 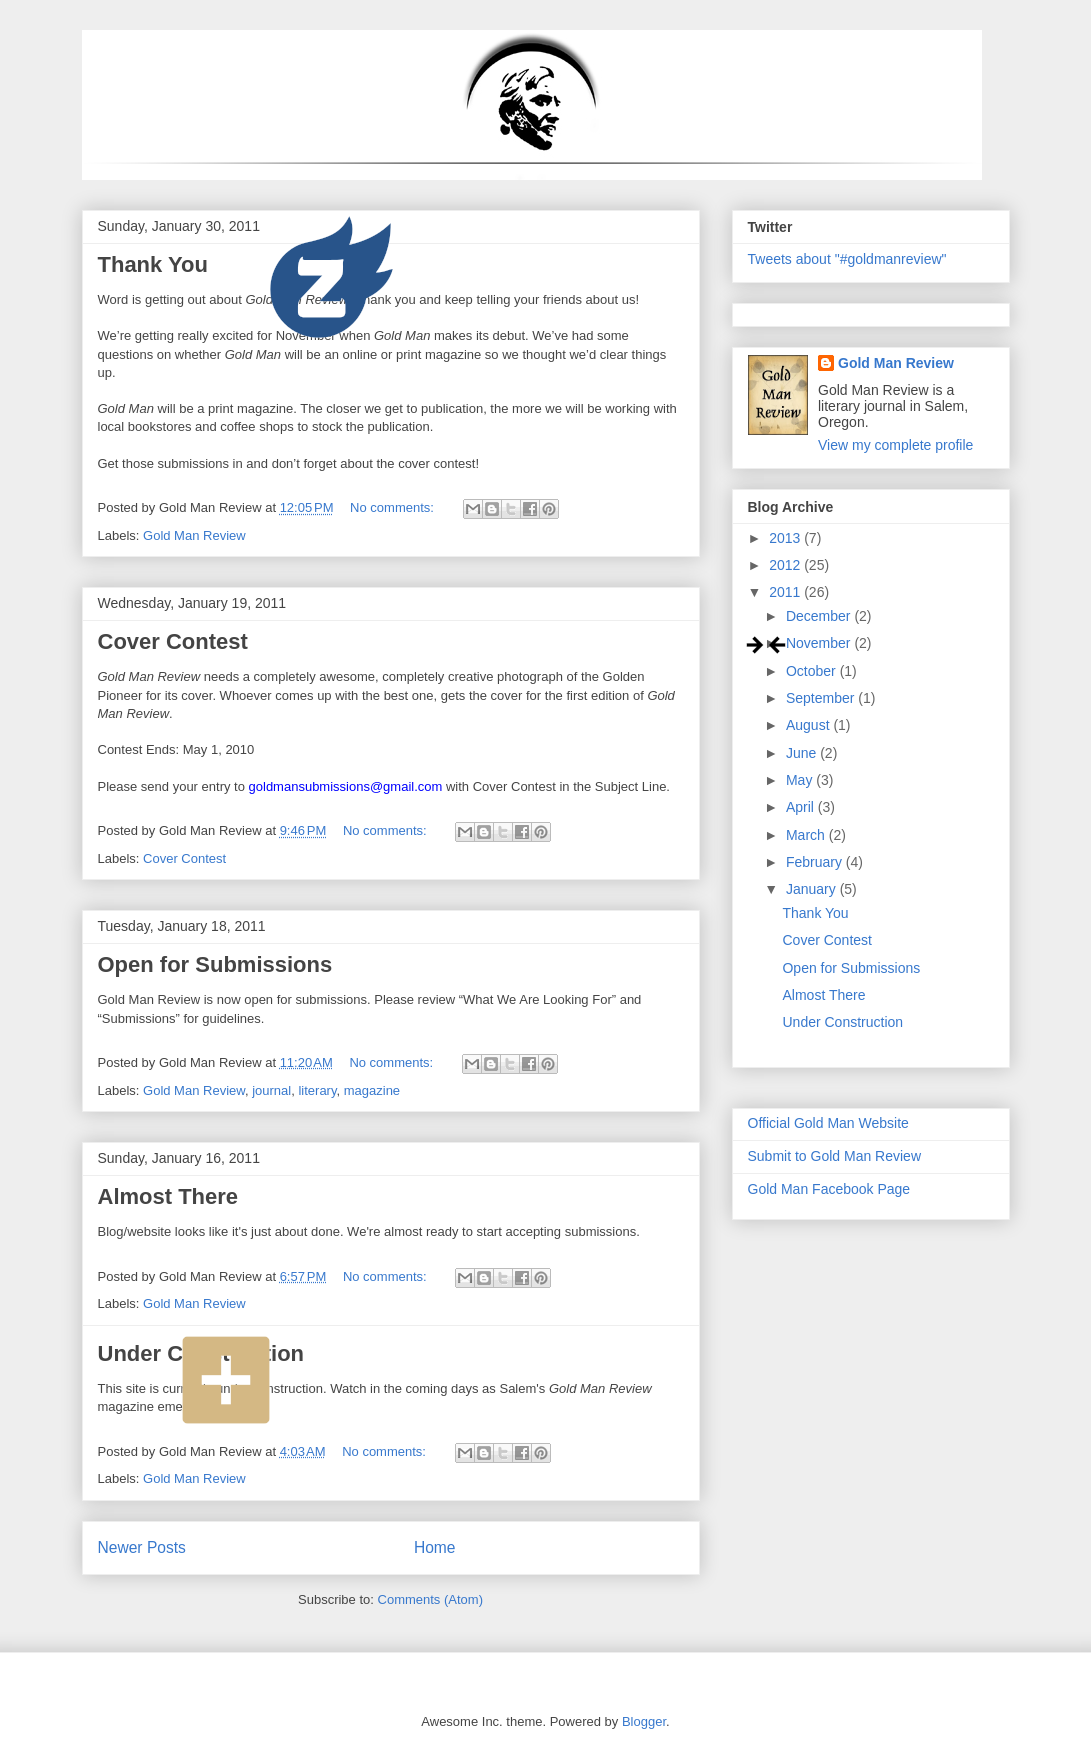 What do you see at coordinates (766, 645) in the screenshot?
I see `collapse panel horizontally` at bounding box center [766, 645].